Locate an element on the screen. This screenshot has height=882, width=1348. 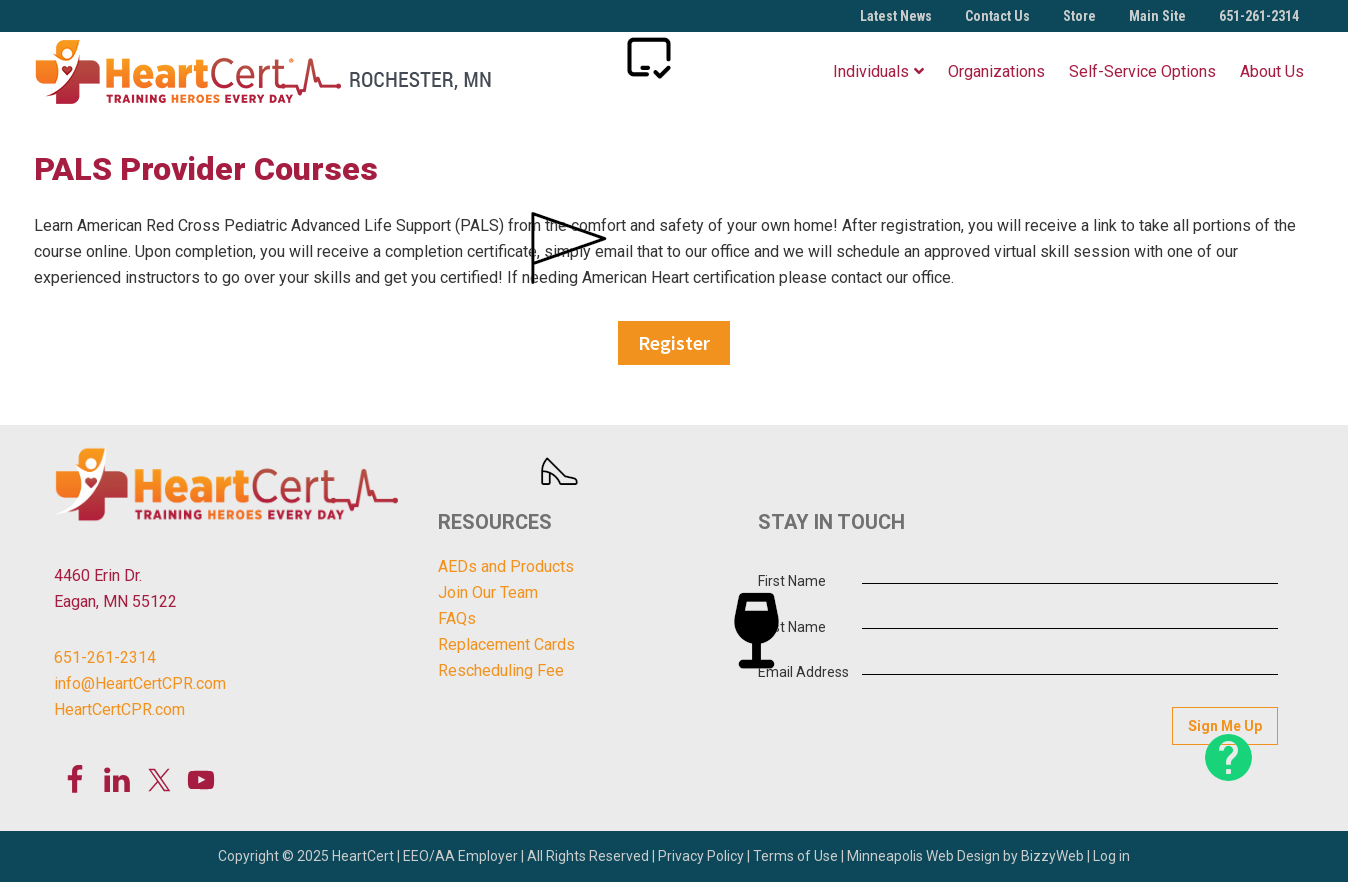
browse wine or beverage options is located at coordinates (756, 628).